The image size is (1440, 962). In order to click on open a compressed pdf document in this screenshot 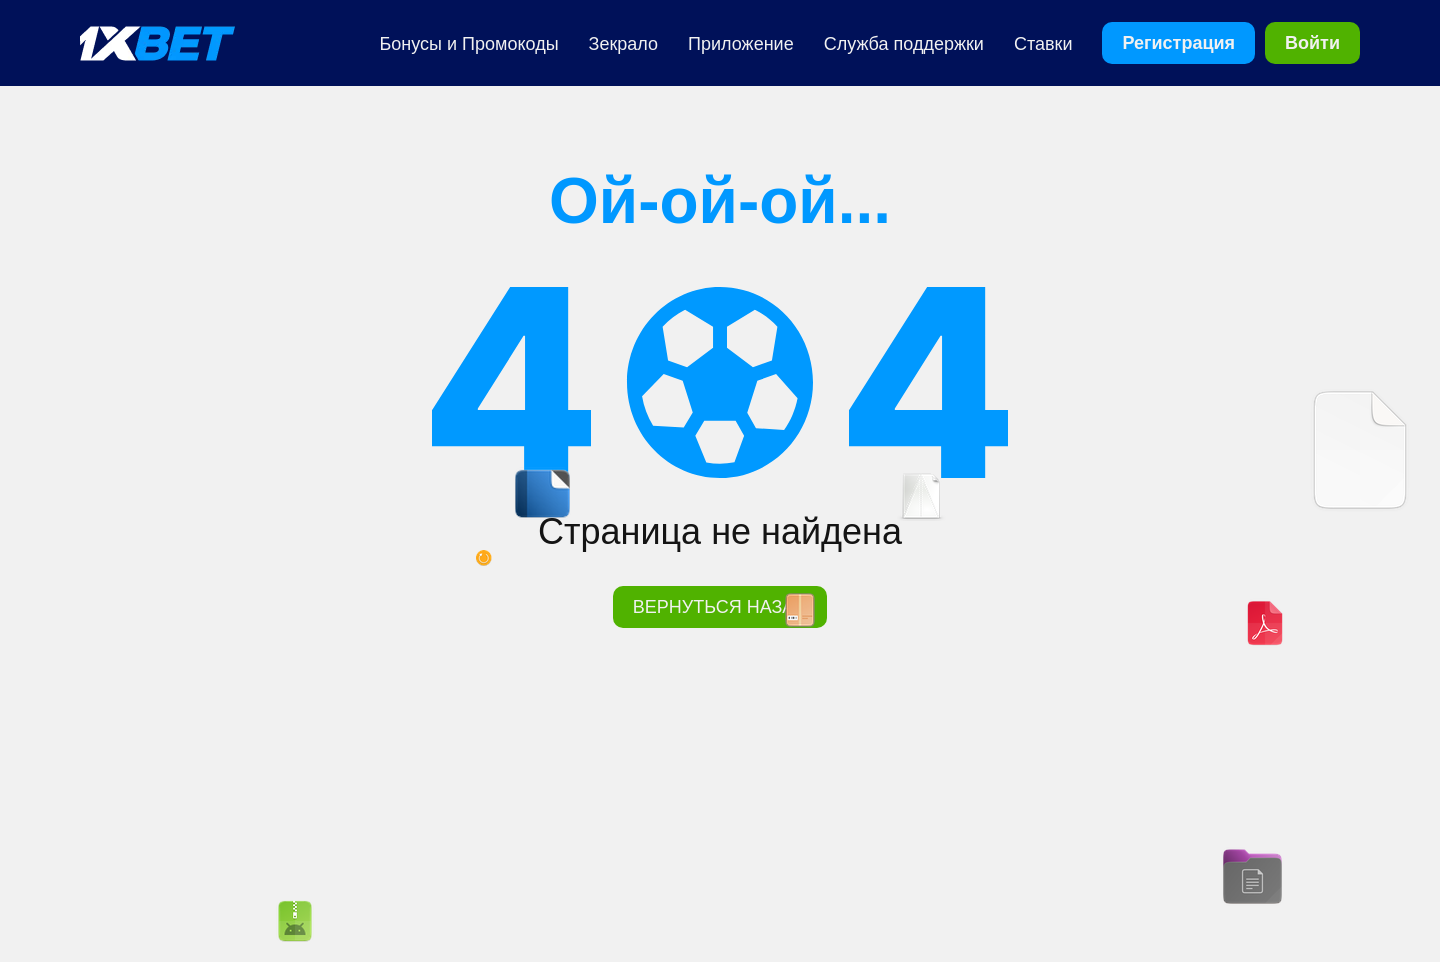, I will do `click(1265, 623)`.